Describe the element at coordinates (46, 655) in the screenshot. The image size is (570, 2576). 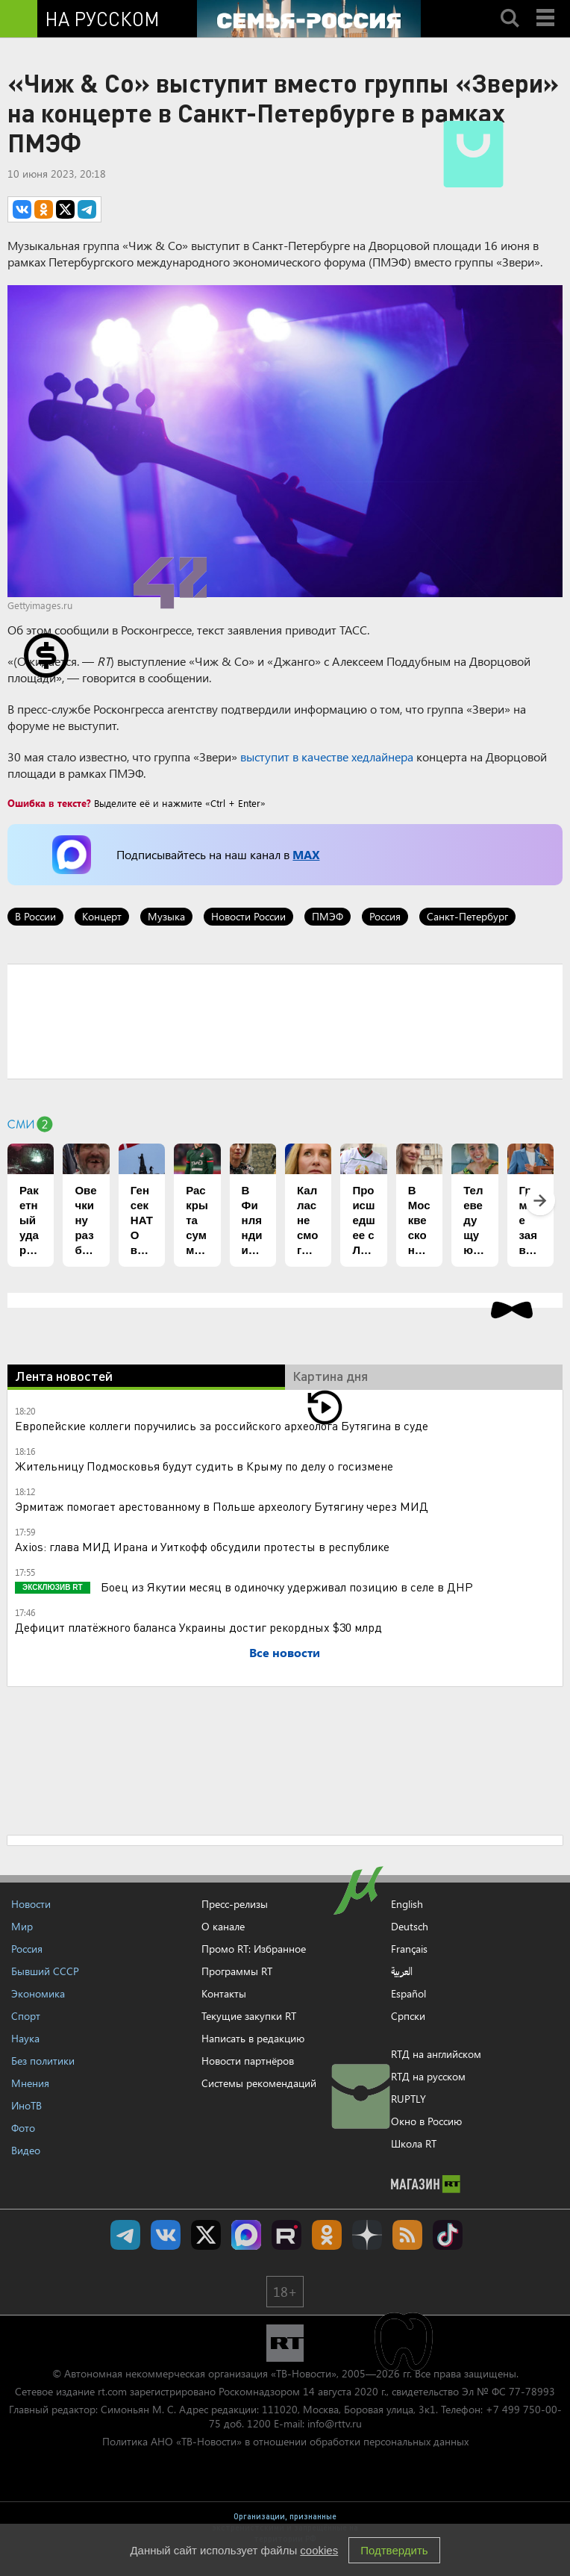
I see `view account balance or financial summary` at that location.